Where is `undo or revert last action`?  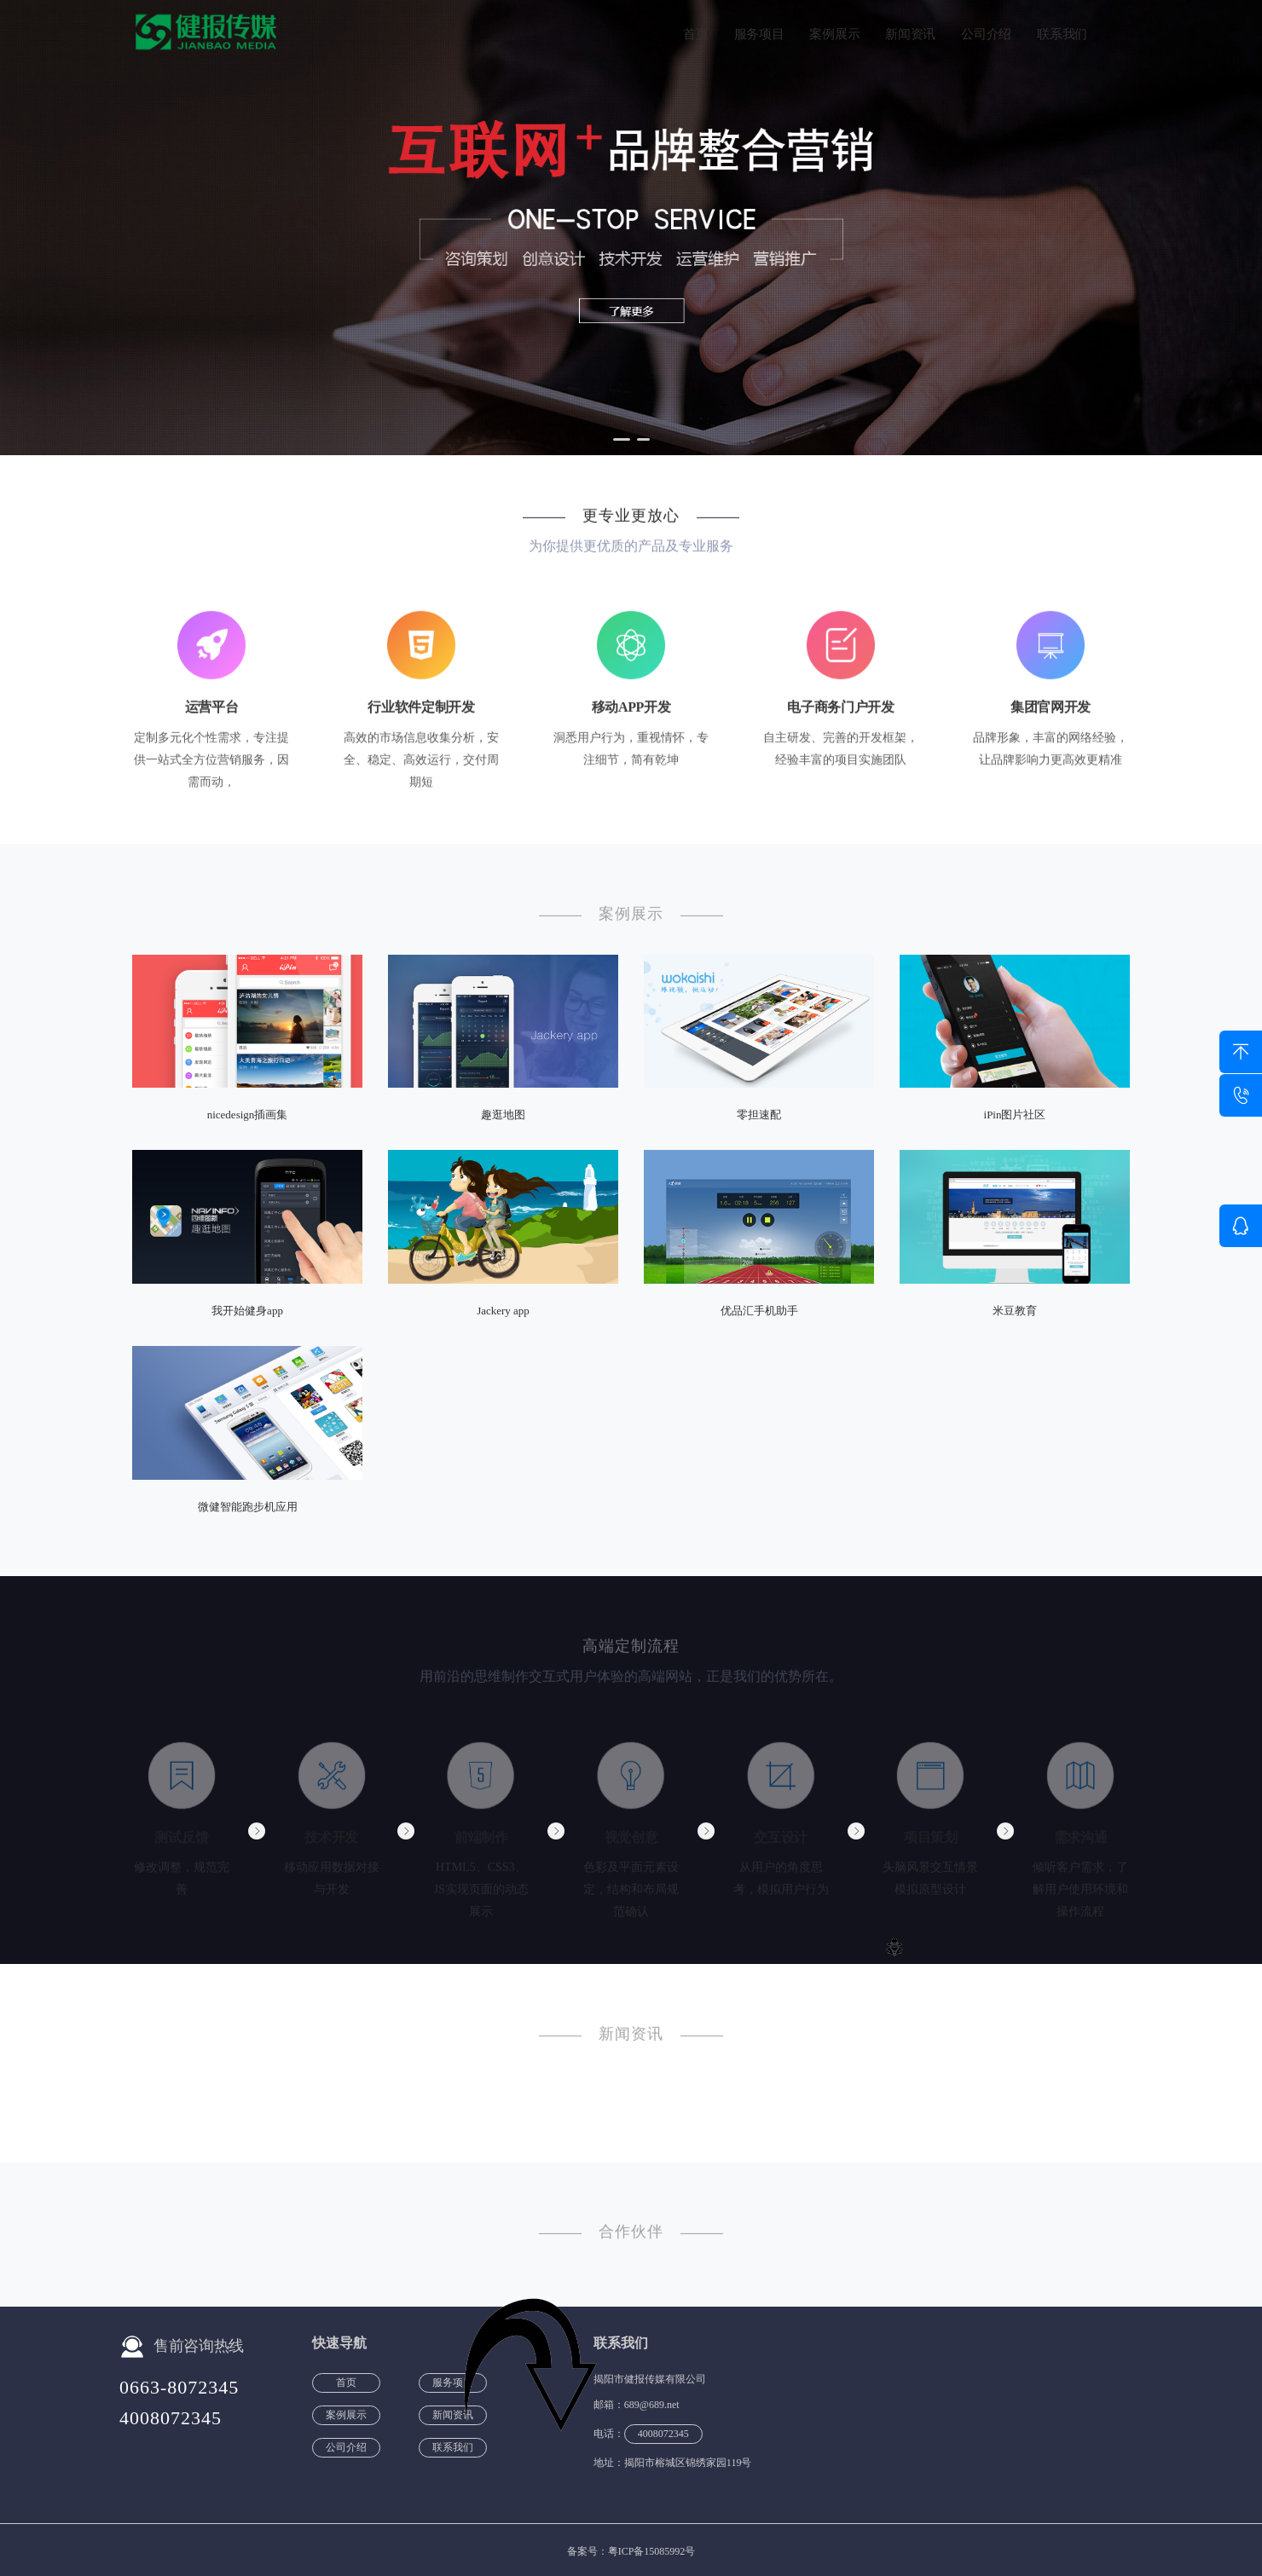
undo or revert last action is located at coordinates (530, 2365).